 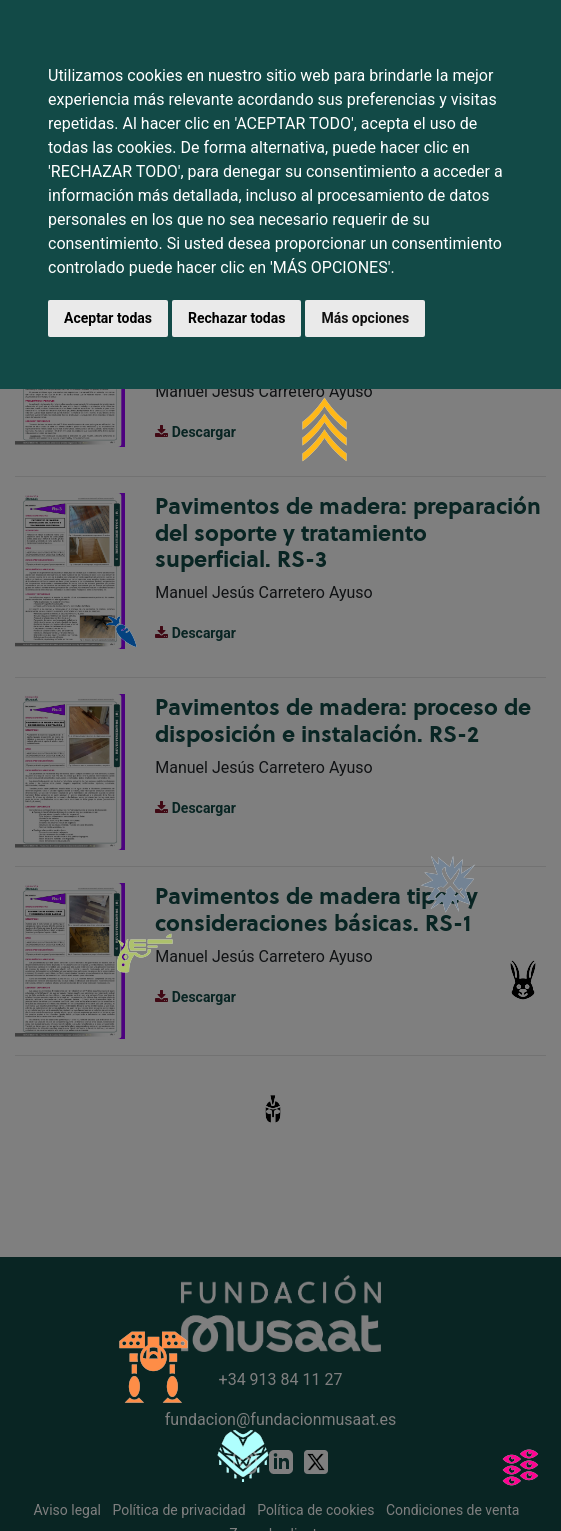 What do you see at coordinates (449, 884) in the screenshot?
I see `crossed swords clash or combat action` at bounding box center [449, 884].